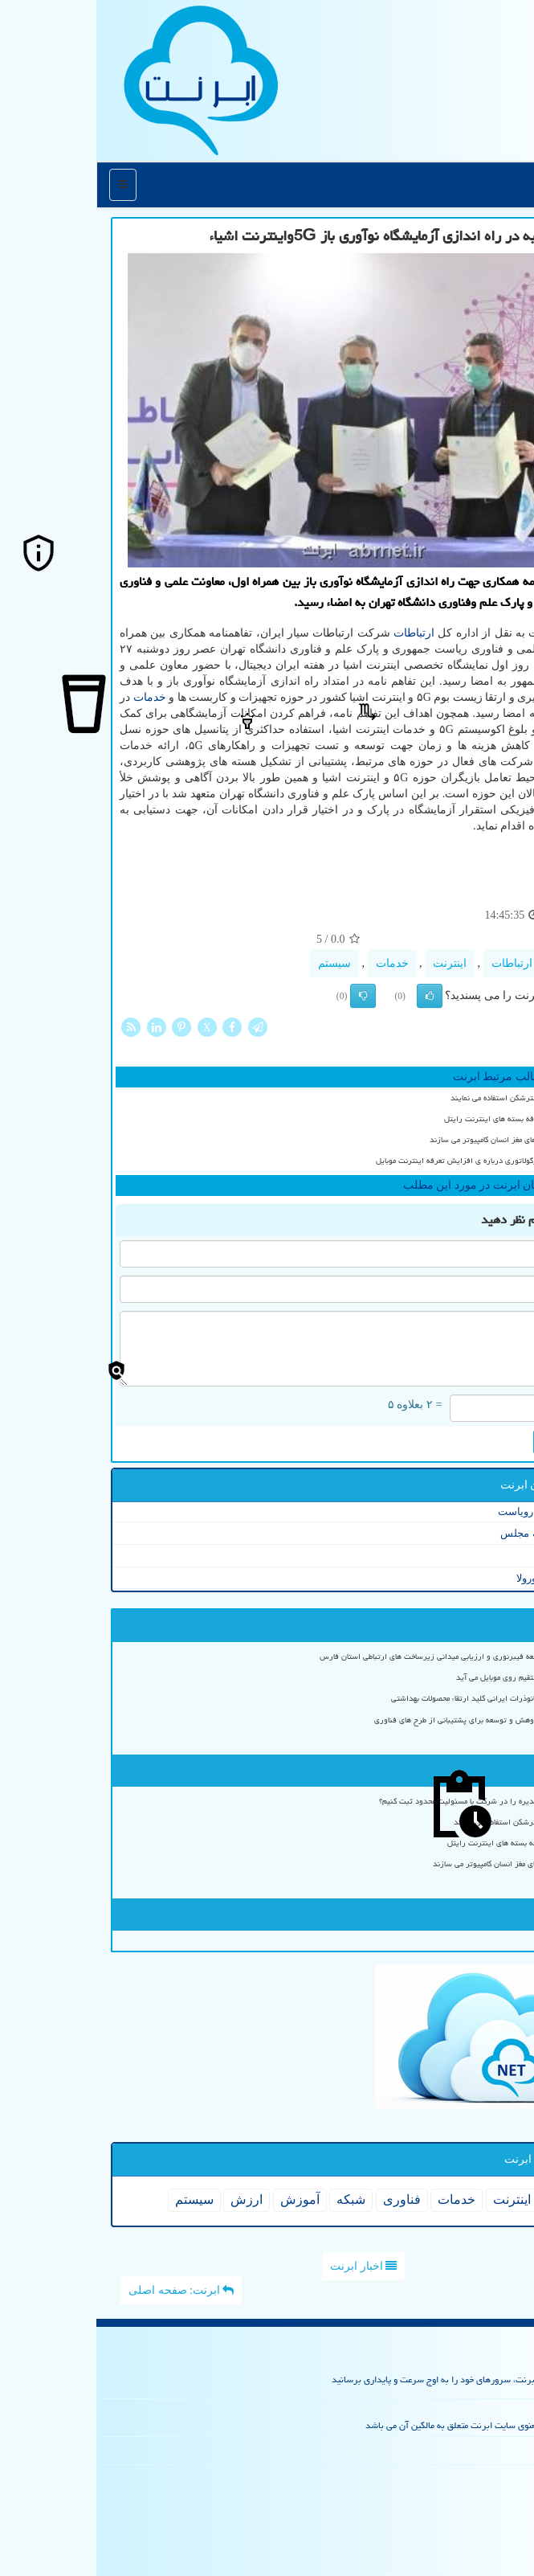 This screenshot has width=534, height=2576. I want to click on view pending tasks or actions, so click(459, 1805).